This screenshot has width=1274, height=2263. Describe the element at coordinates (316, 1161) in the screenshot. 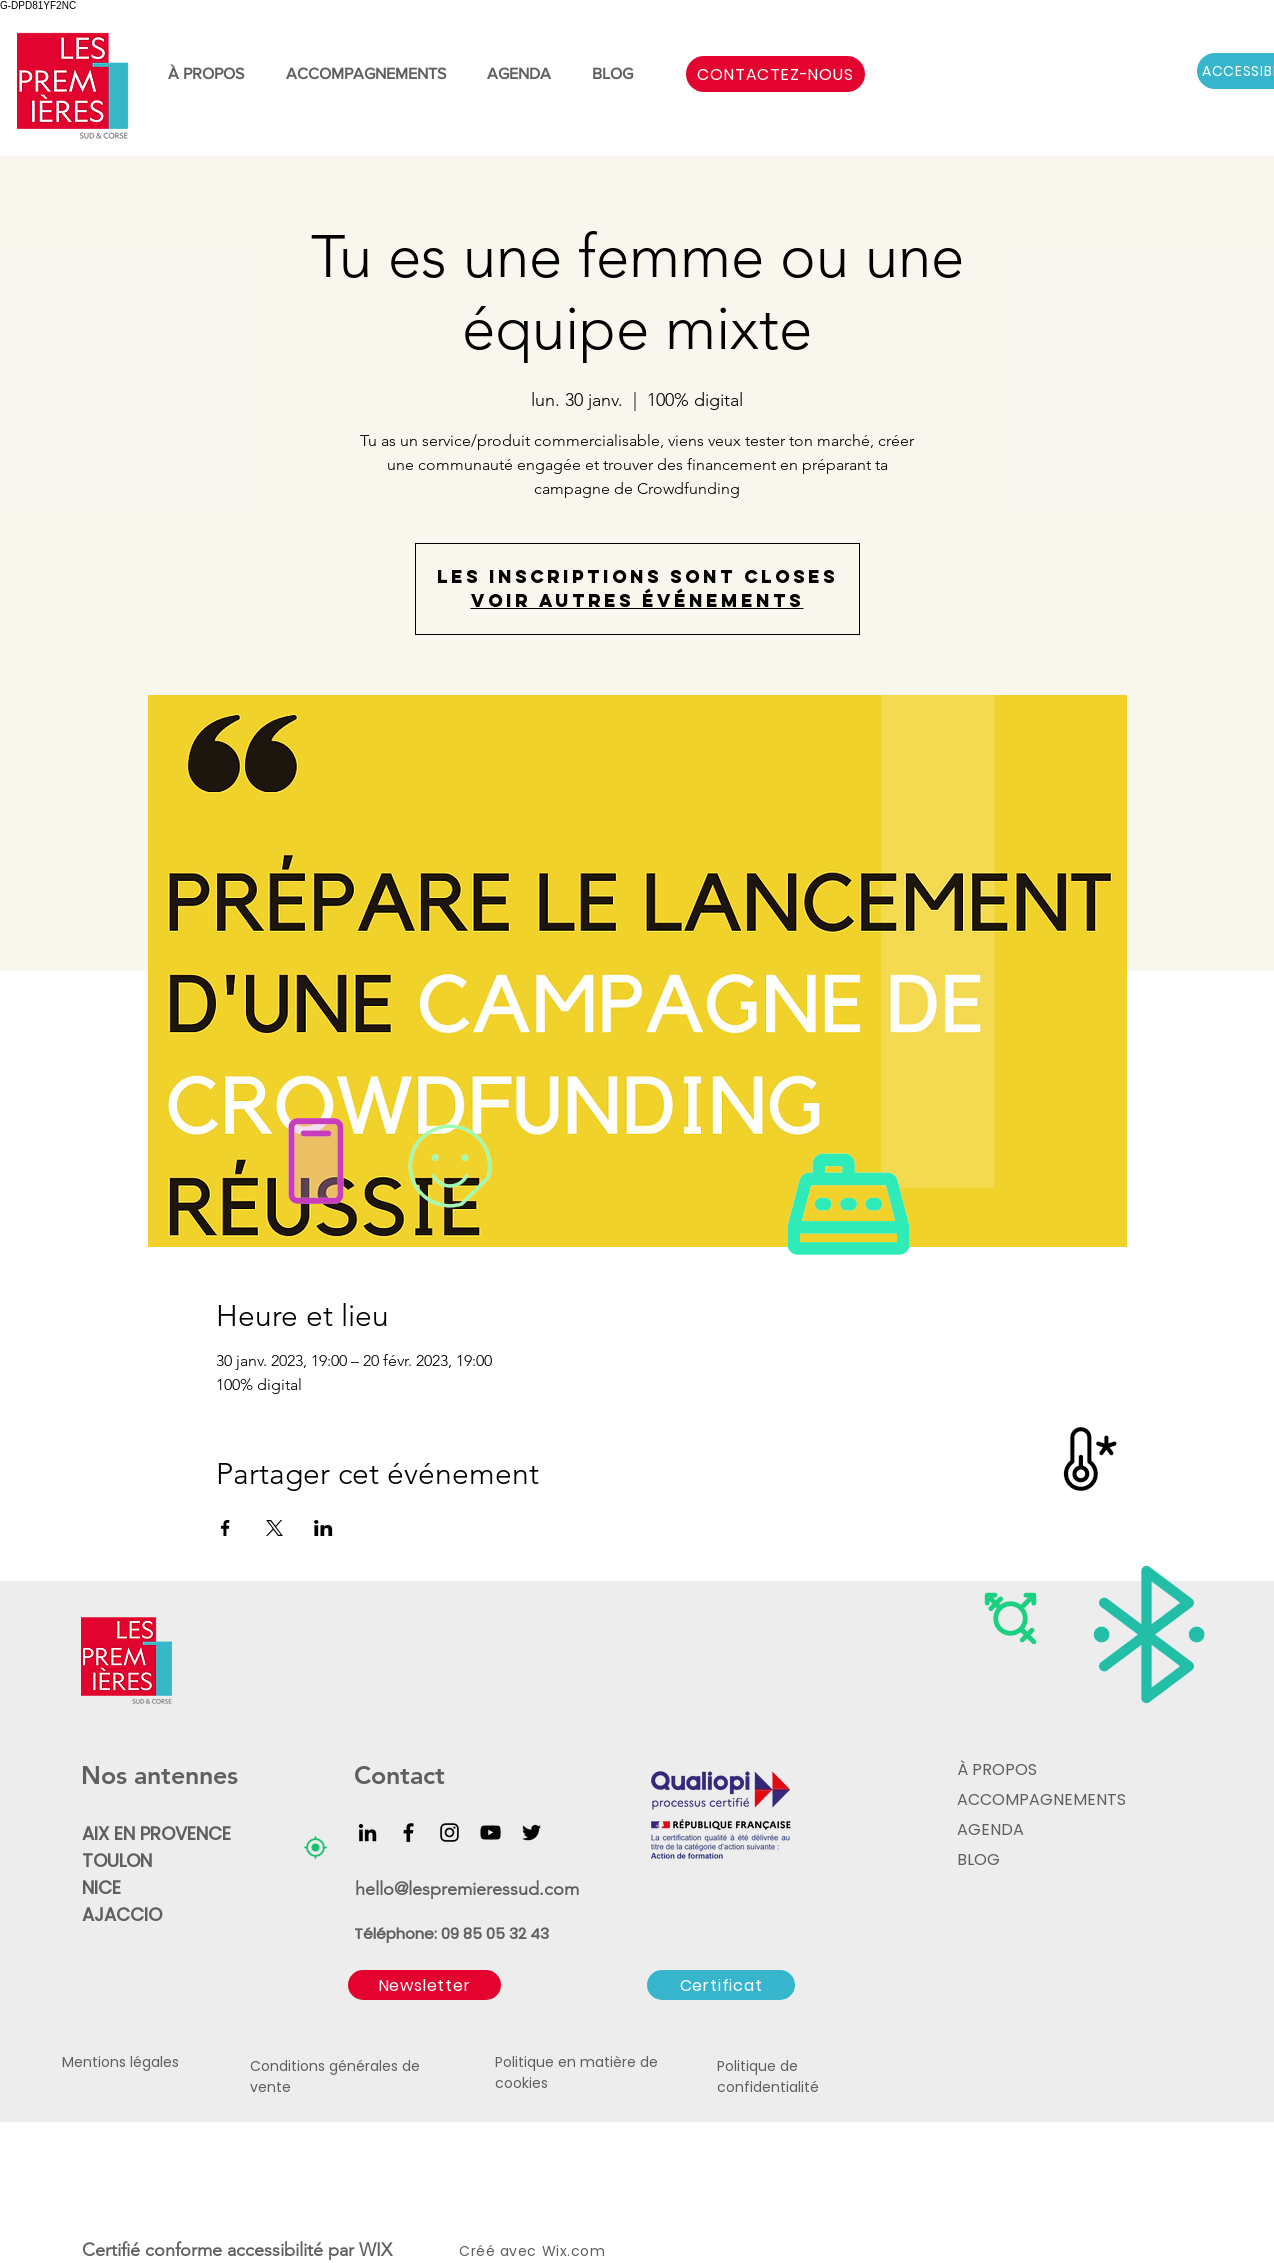

I see `mobile device with speaker enabled` at that location.